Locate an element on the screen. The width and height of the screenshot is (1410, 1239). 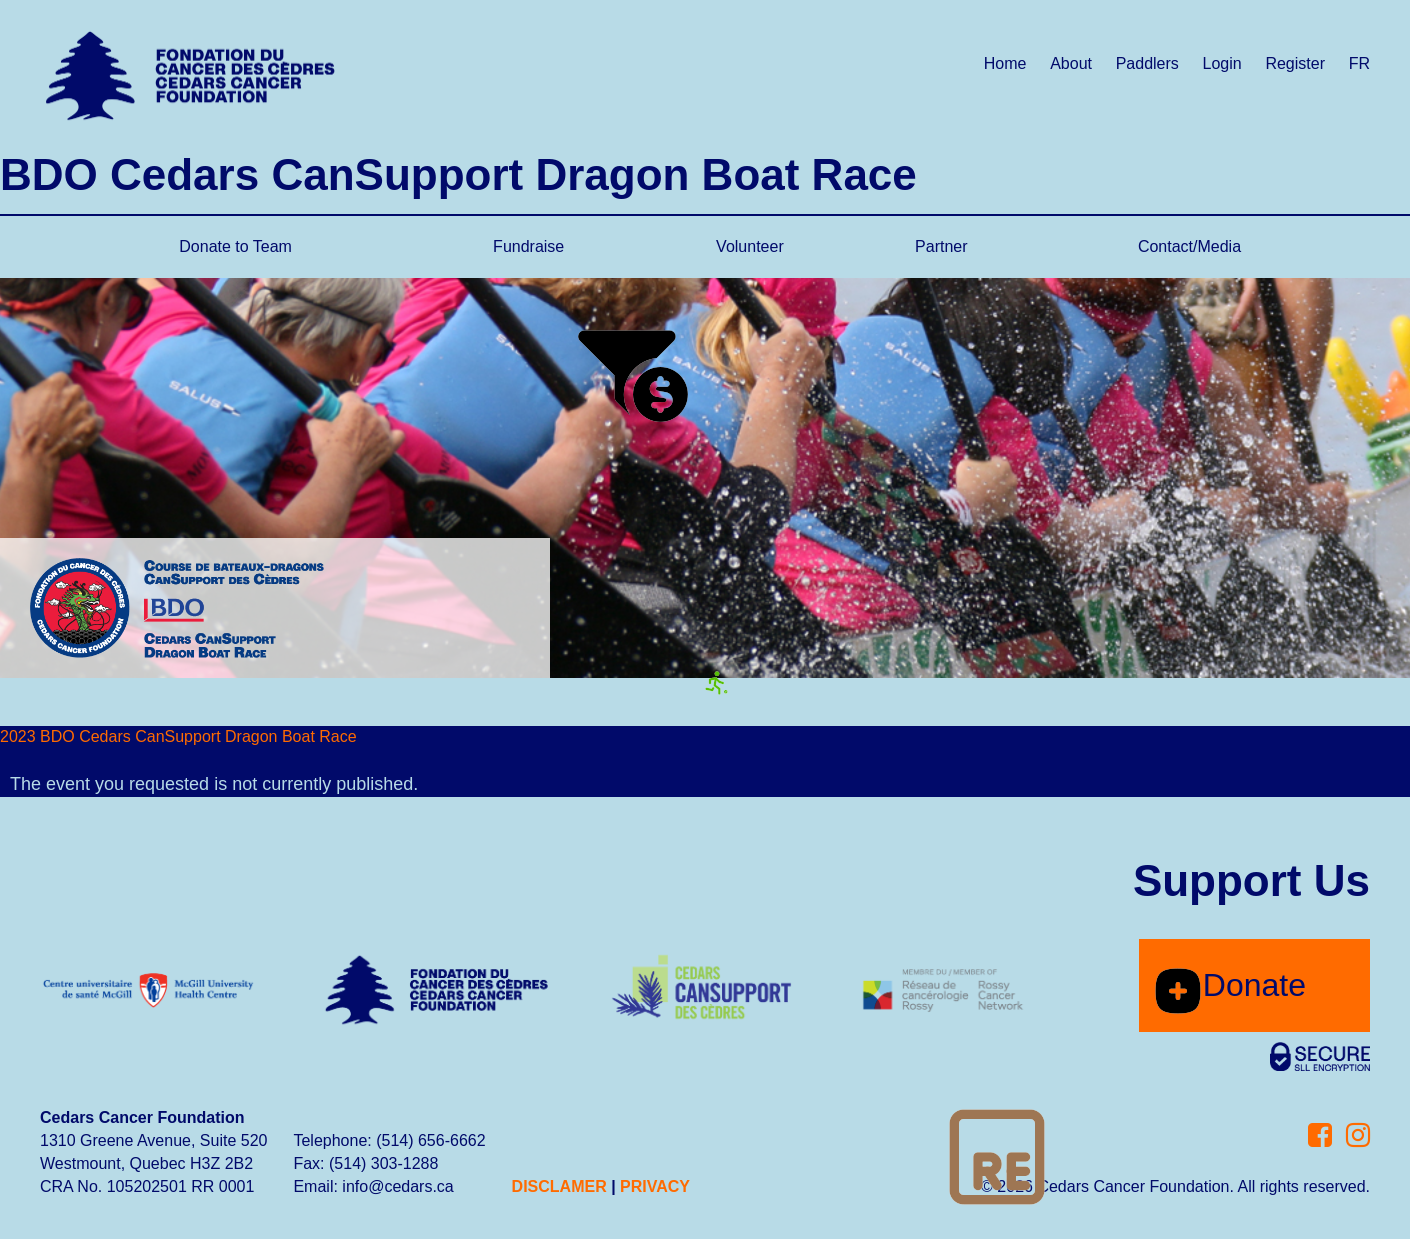
ReasonML programming language logo is located at coordinates (997, 1157).